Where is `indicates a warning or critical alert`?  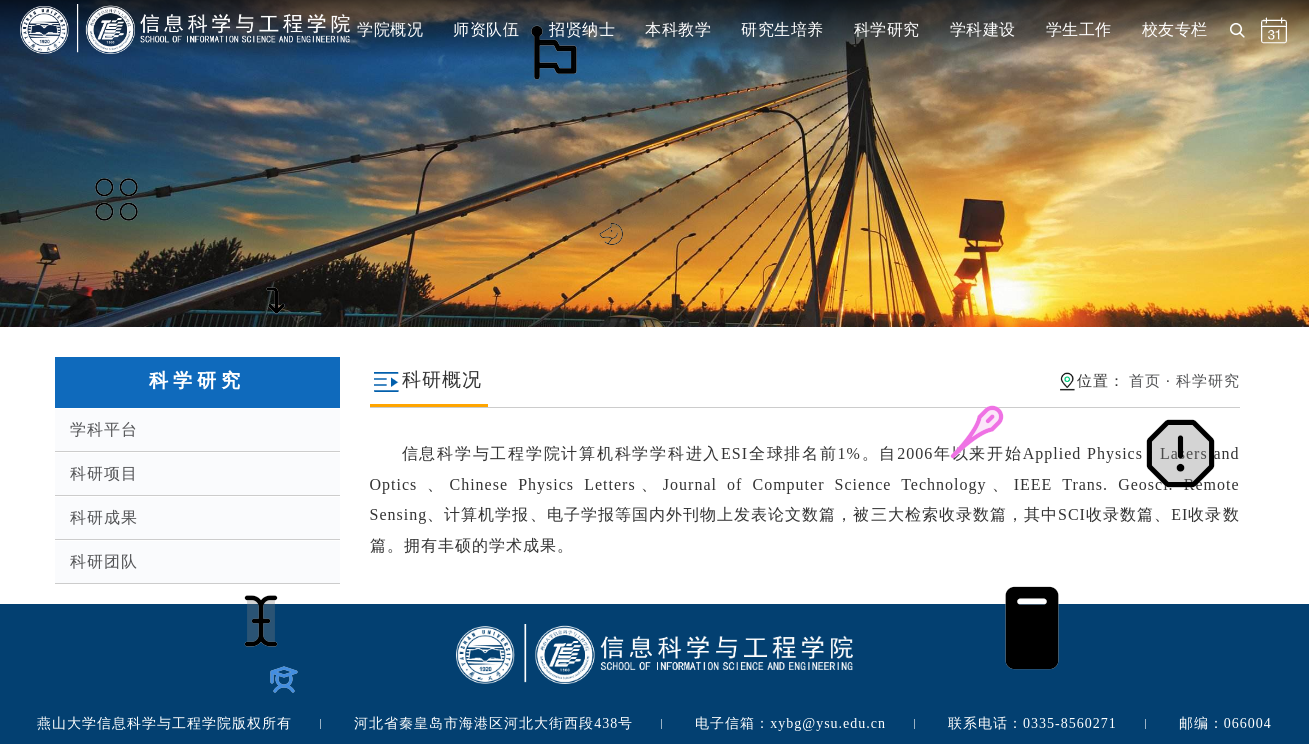 indicates a warning or critical alert is located at coordinates (1180, 453).